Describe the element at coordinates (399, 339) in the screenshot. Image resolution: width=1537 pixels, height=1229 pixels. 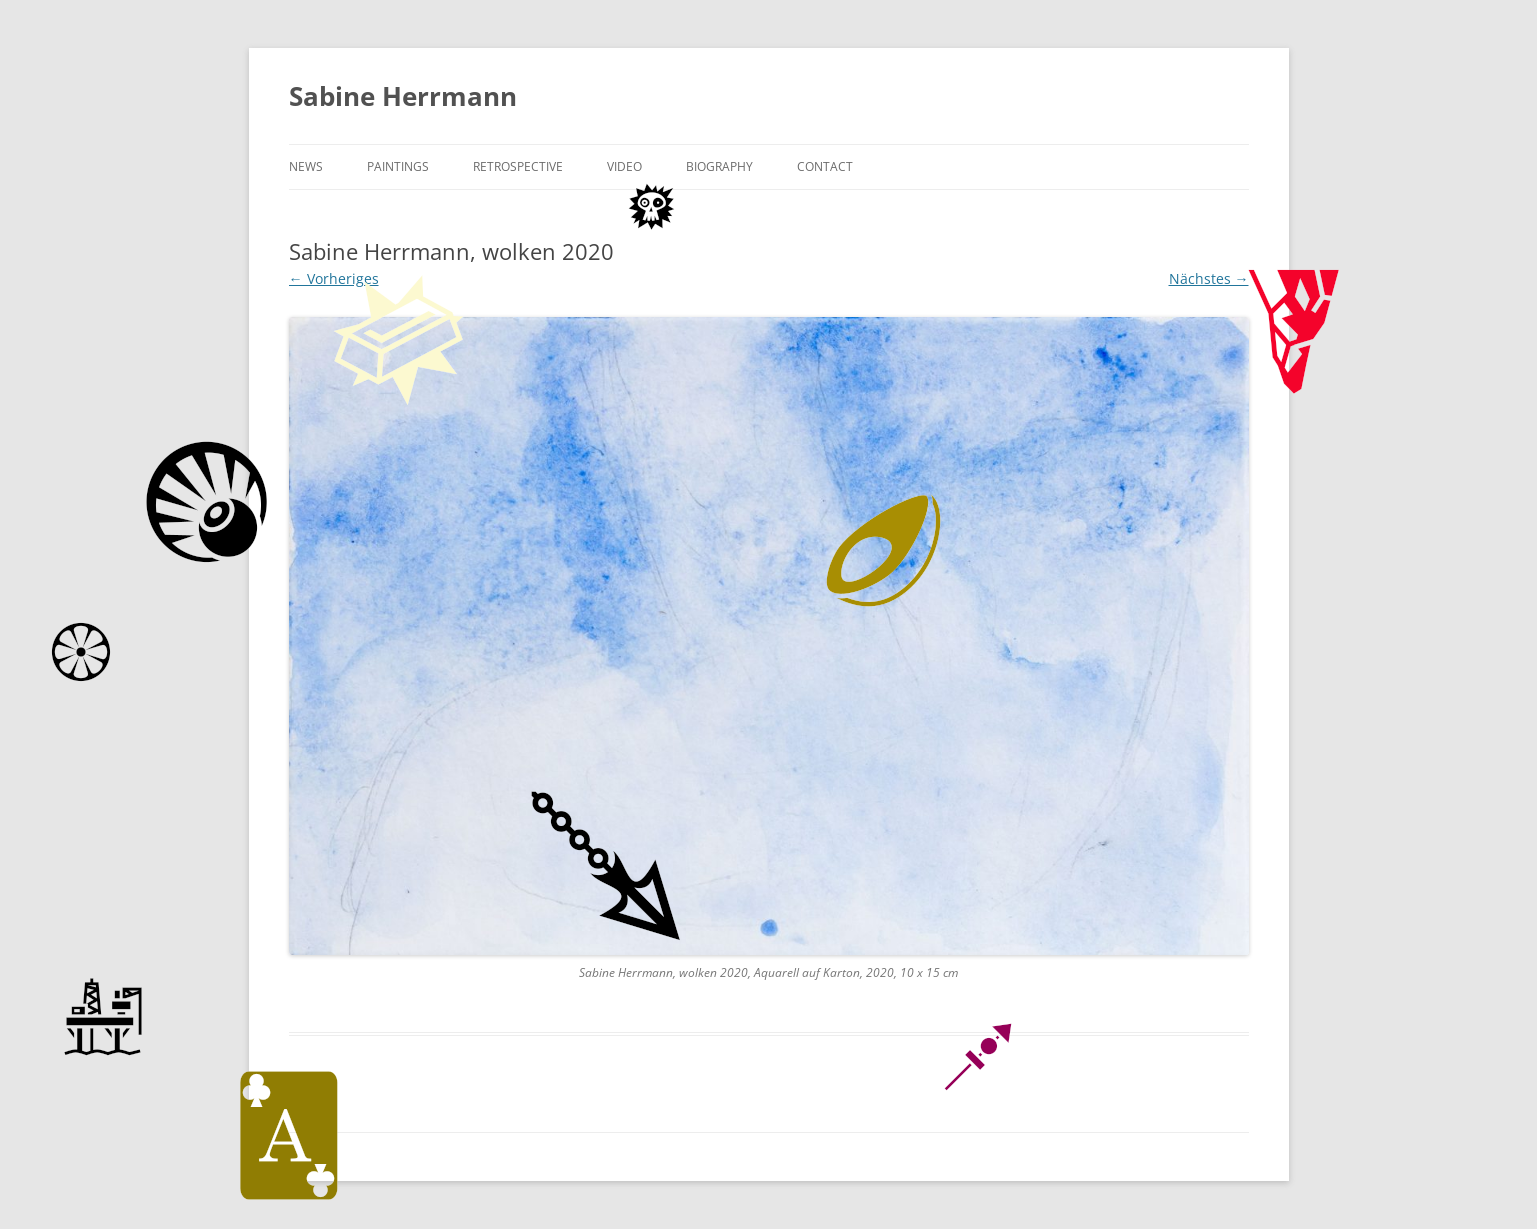
I see `indicates a gold bar or treasure reward` at that location.